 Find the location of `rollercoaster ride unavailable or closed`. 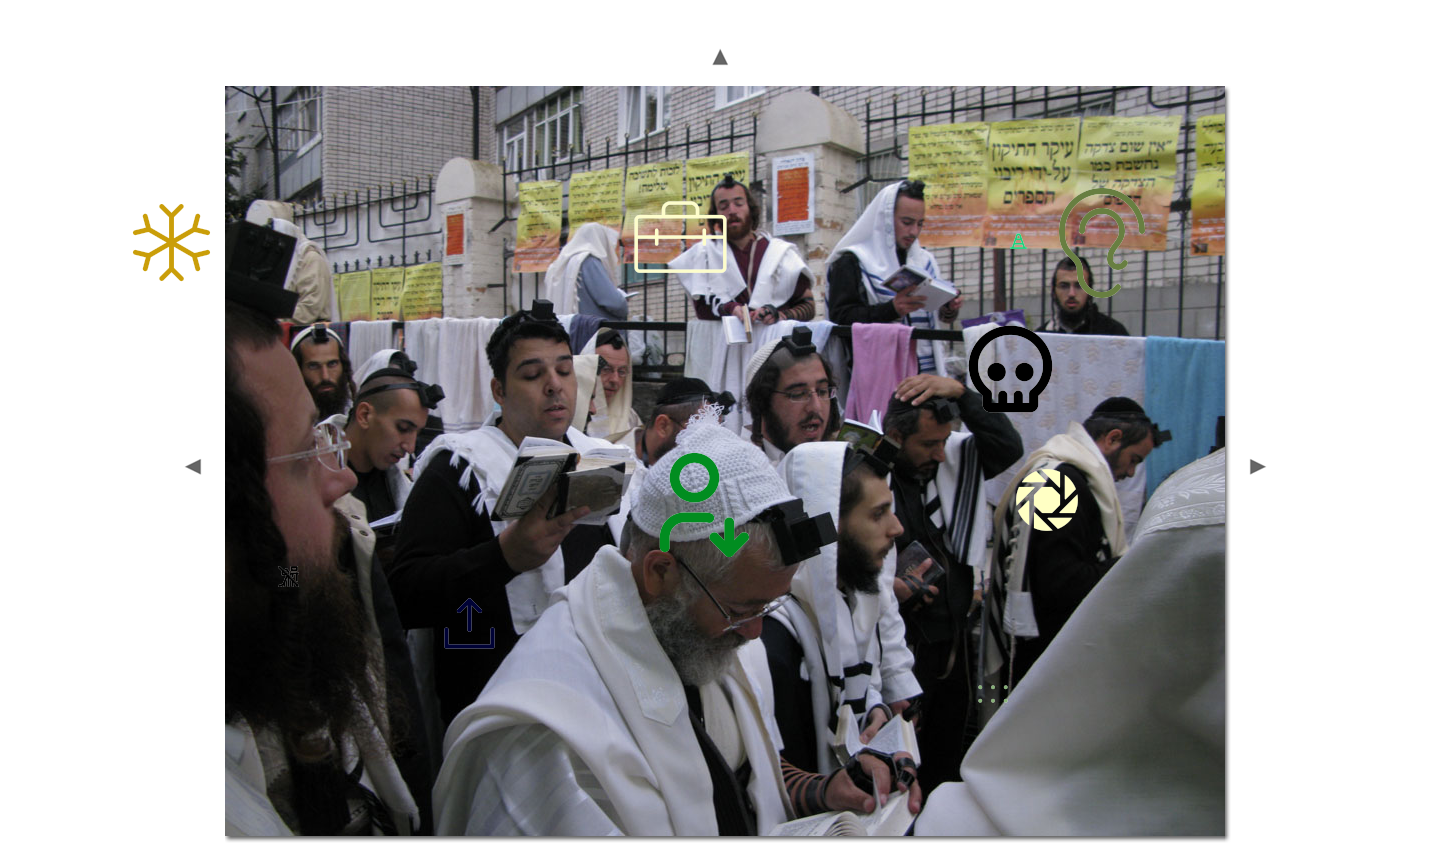

rollercoaster ride unavailable or closed is located at coordinates (288, 576).